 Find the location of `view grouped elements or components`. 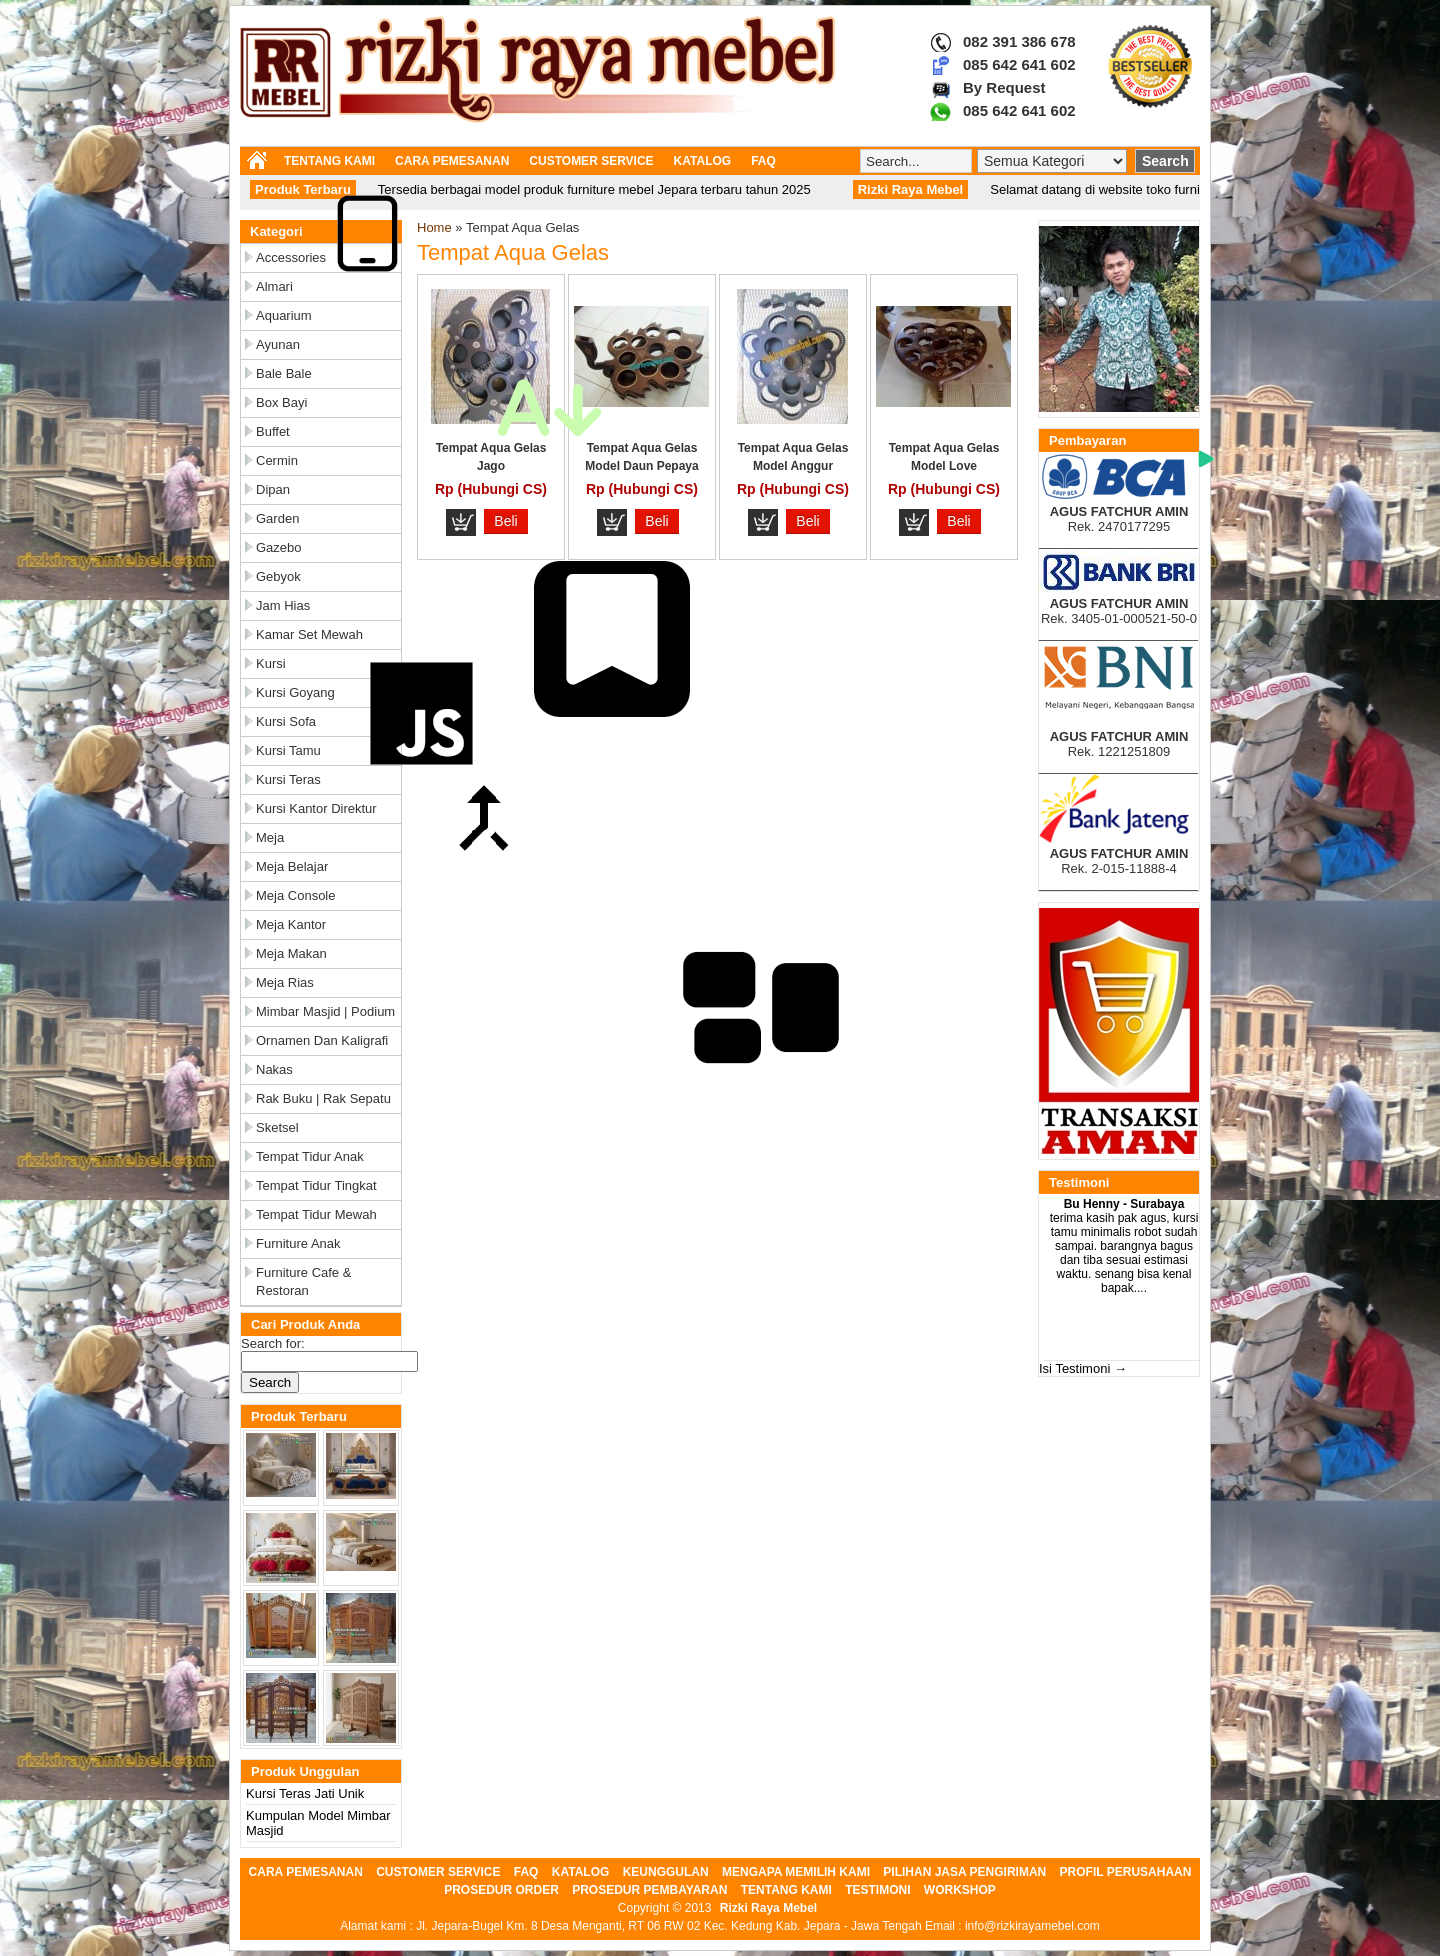

view grouped elements or components is located at coordinates (761, 1002).